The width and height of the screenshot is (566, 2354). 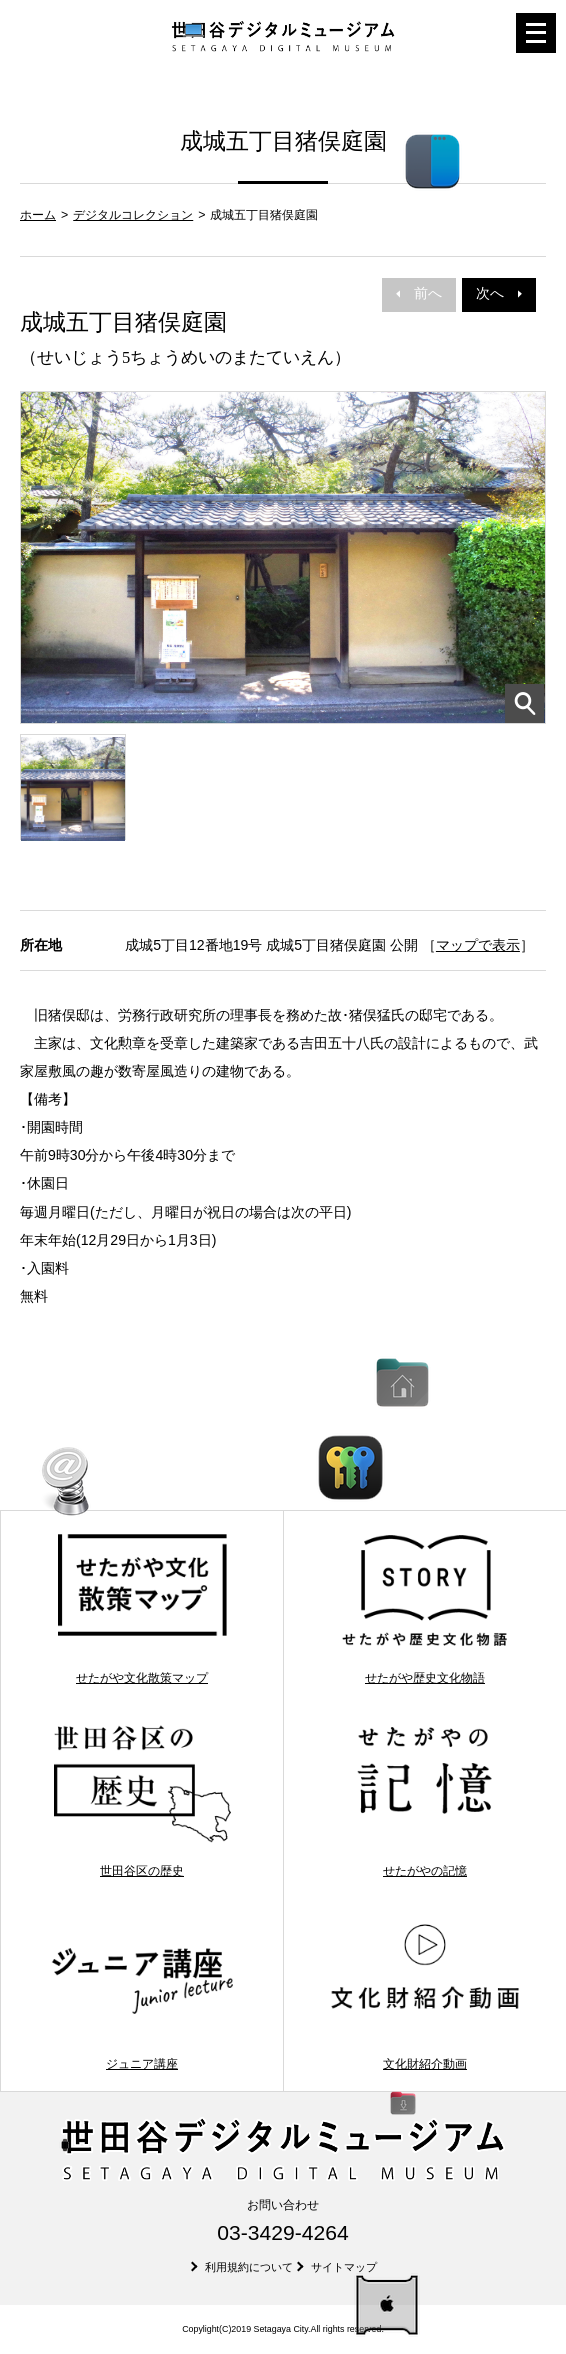 I want to click on access your home folder or personal files, so click(x=402, y=1382).